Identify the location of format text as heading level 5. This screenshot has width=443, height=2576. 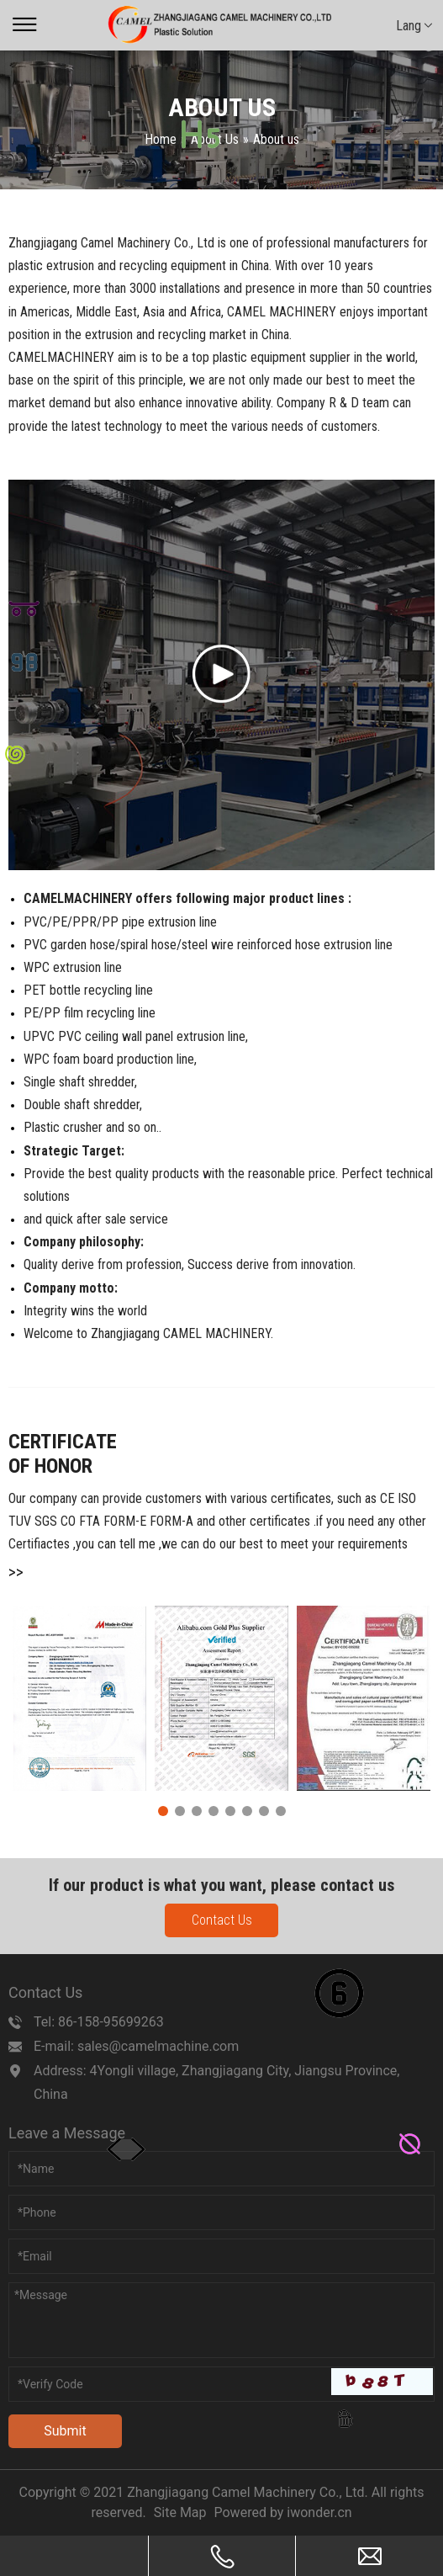
(199, 134).